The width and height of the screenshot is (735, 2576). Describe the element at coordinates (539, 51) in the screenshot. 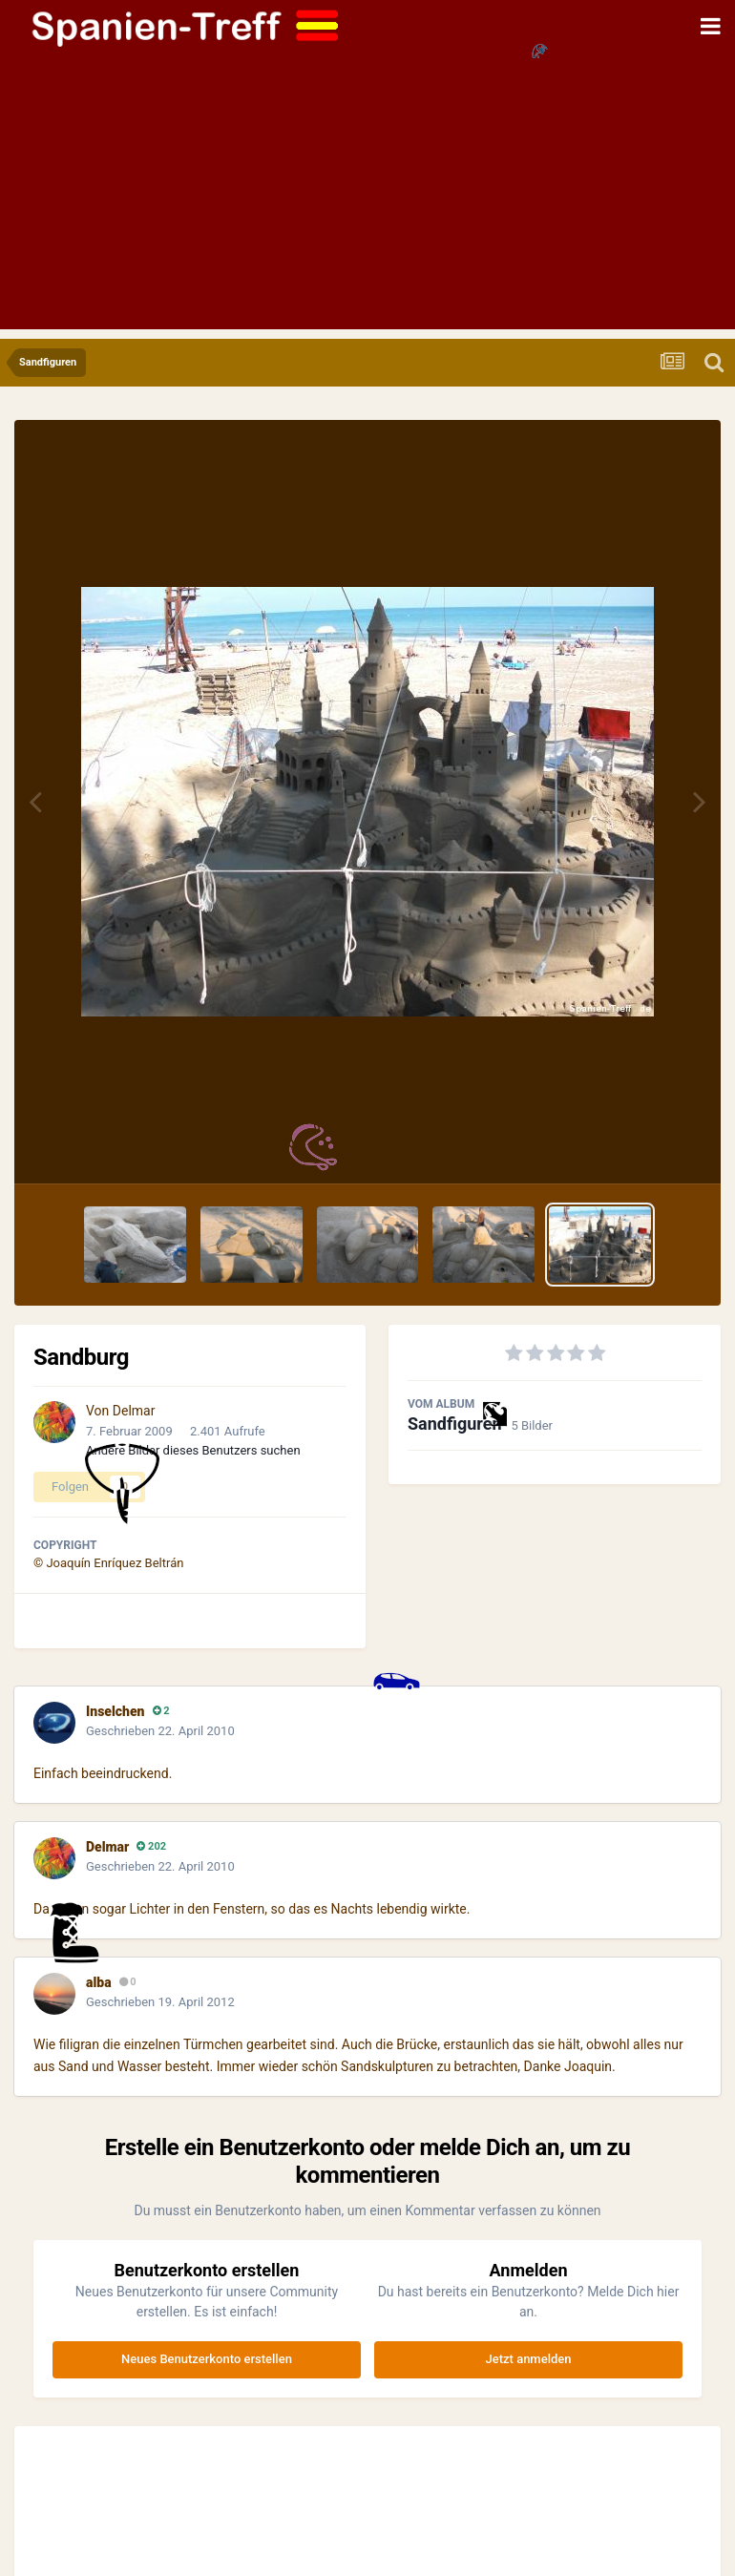

I see `egyptian mythology or ancient egypt themed content` at that location.